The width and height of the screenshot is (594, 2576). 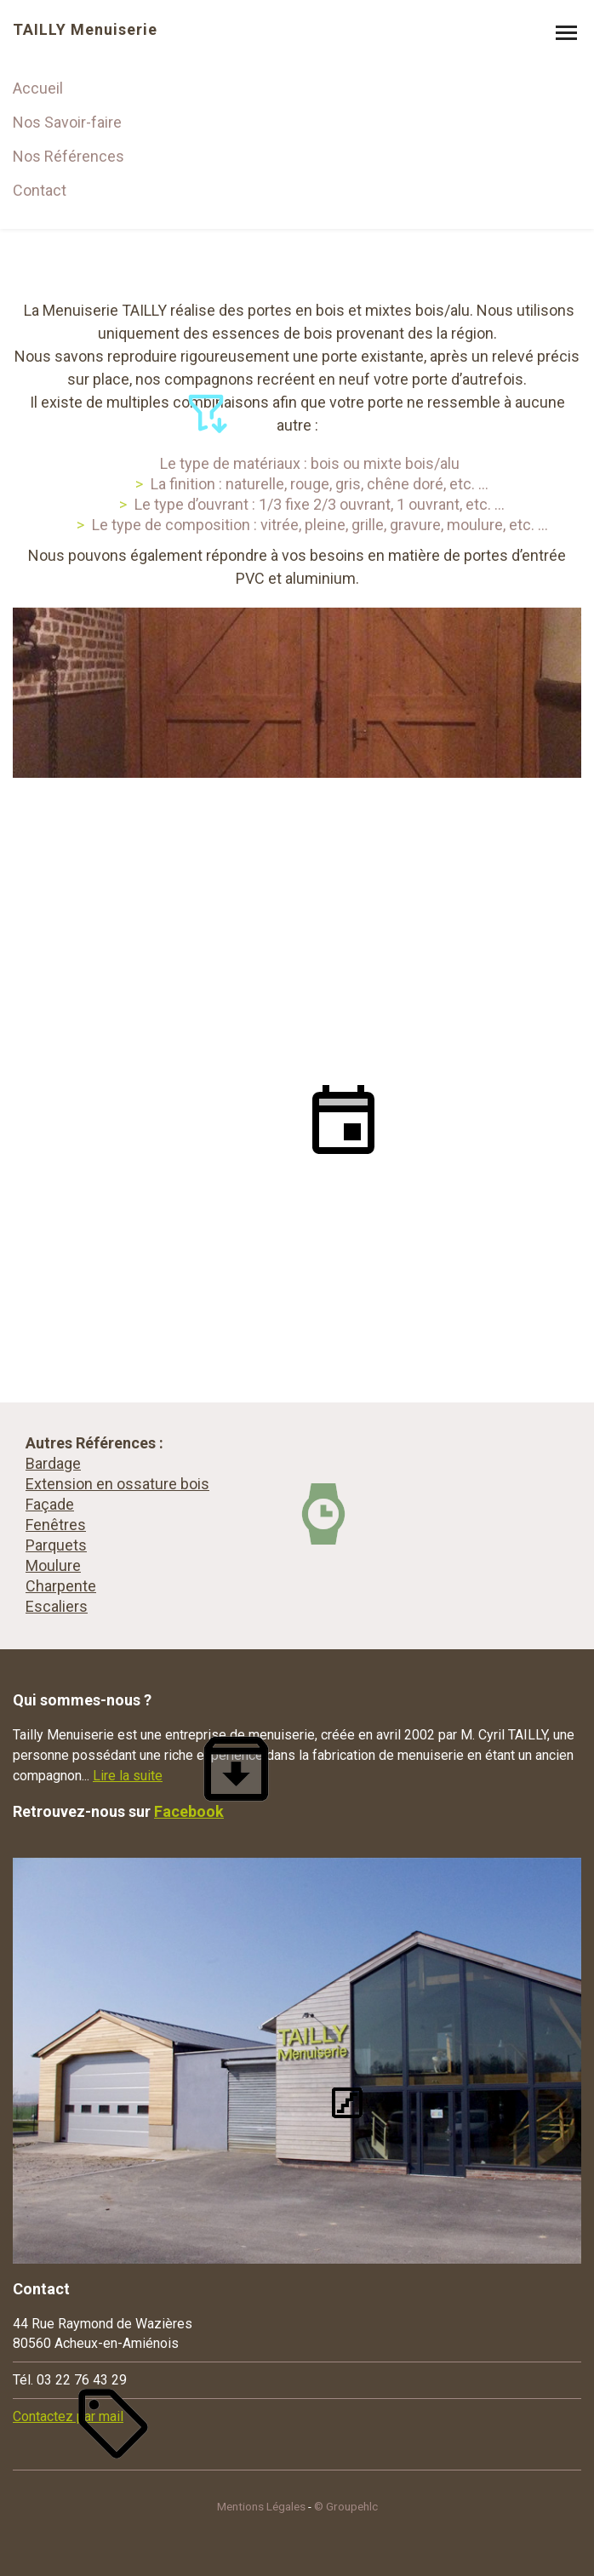 I want to click on view calendar events, so click(x=343, y=1119).